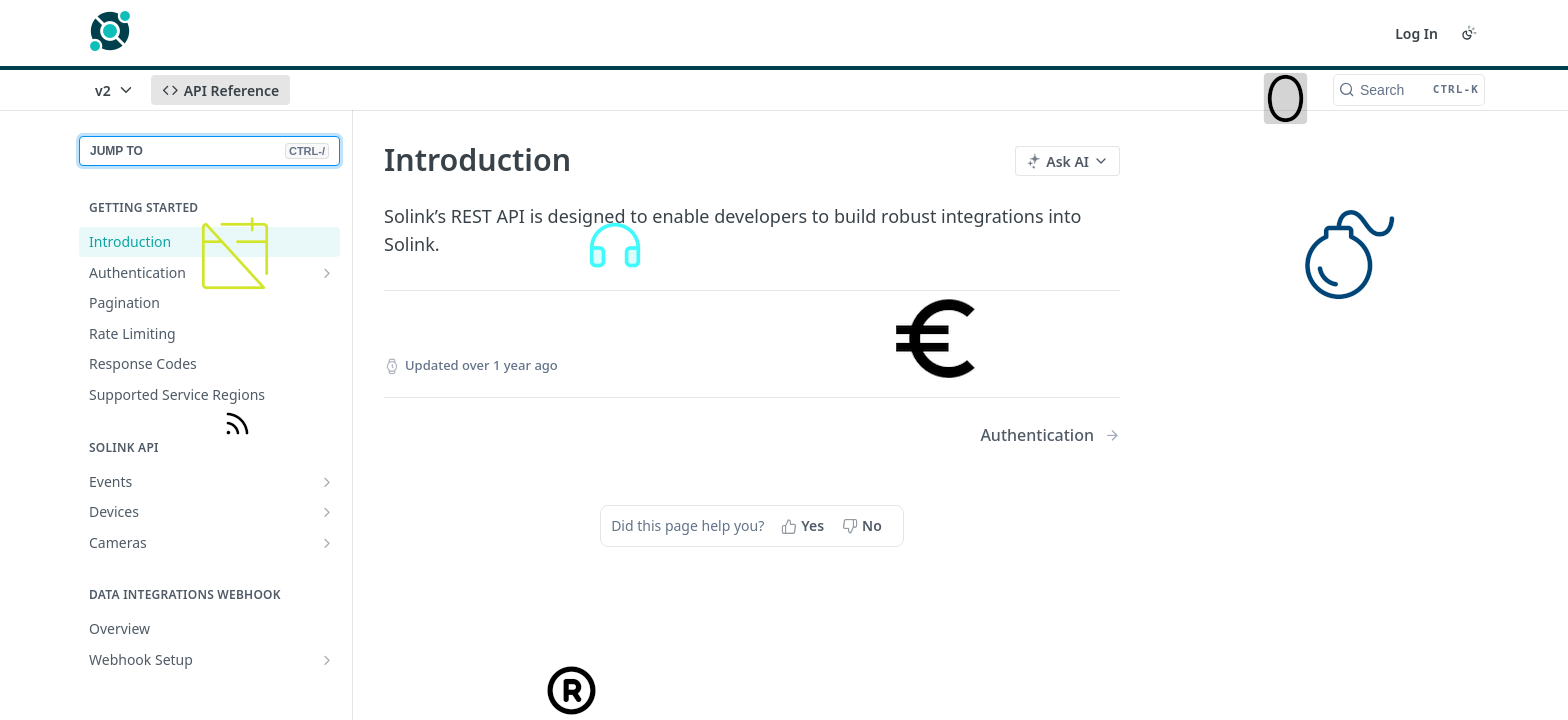  Describe the element at coordinates (1285, 98) in the screenshot. I see `represents the number zero in a numeric input or display` at that location.